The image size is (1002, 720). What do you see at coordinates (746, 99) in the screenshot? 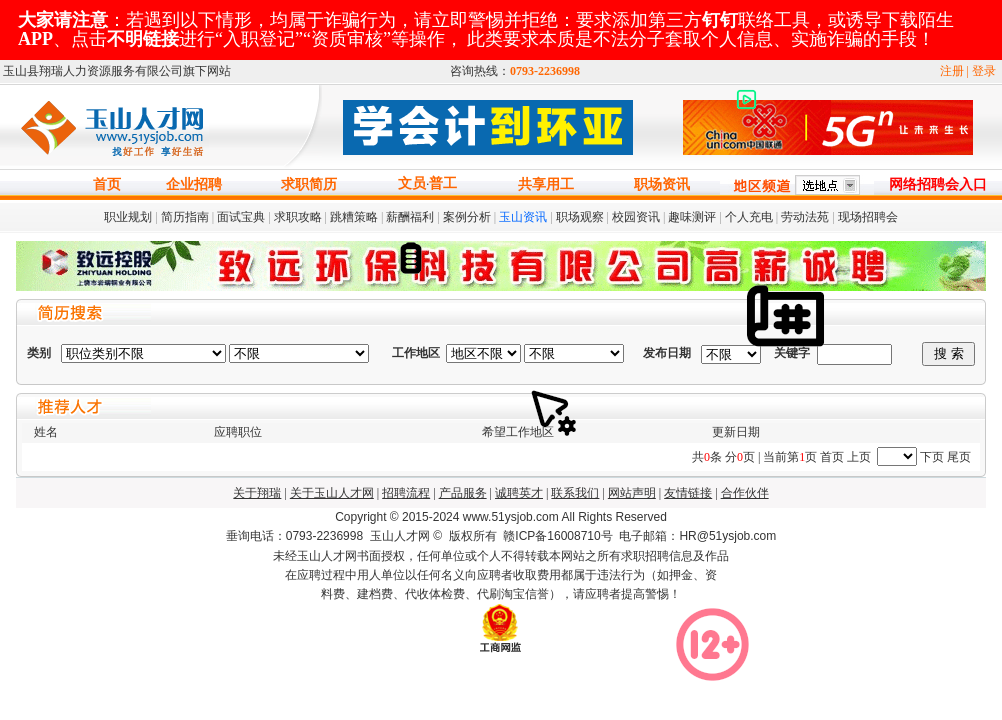
I see `play video or media content` at bounding box center [746, 99].